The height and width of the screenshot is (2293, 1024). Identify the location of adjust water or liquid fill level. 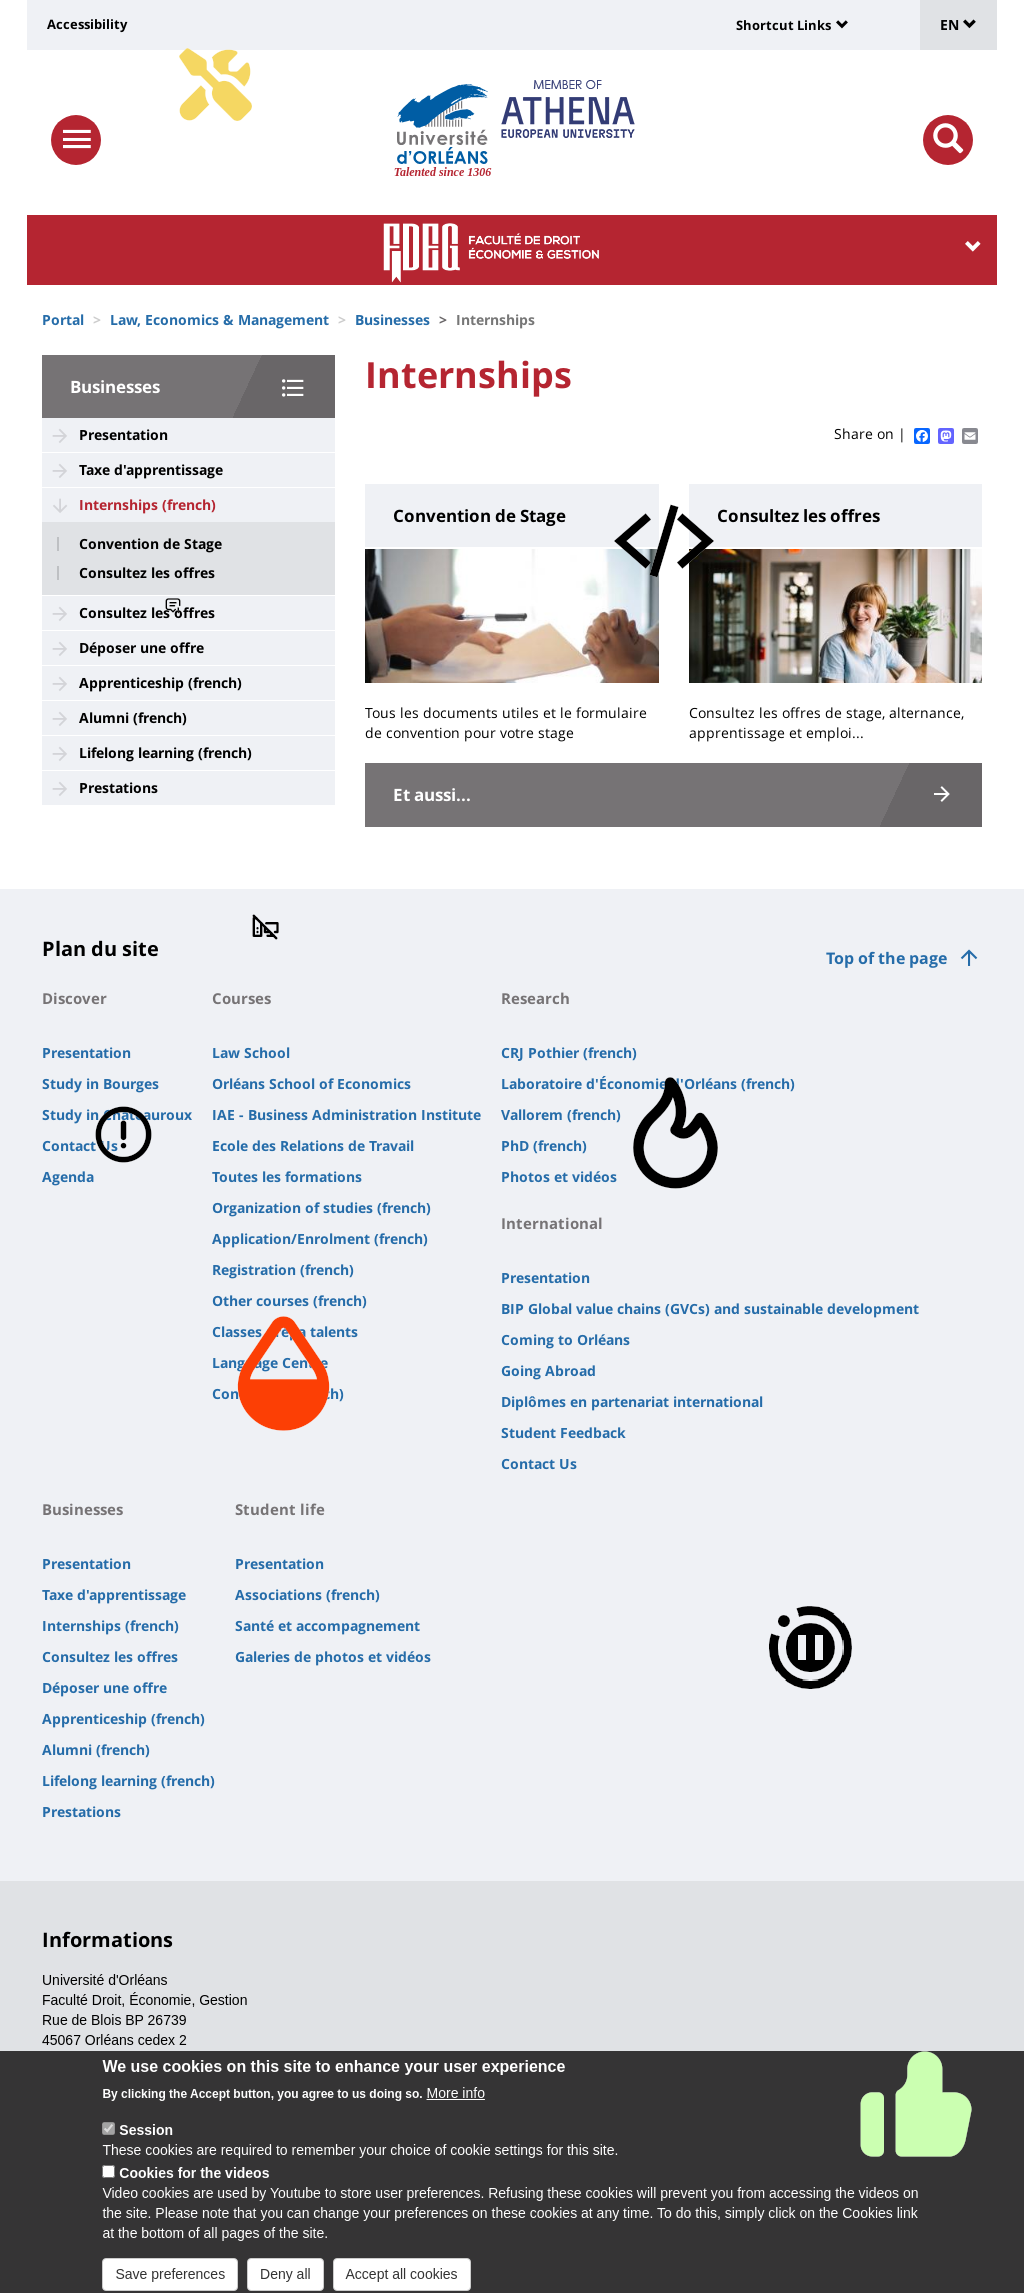
(283, 1373).